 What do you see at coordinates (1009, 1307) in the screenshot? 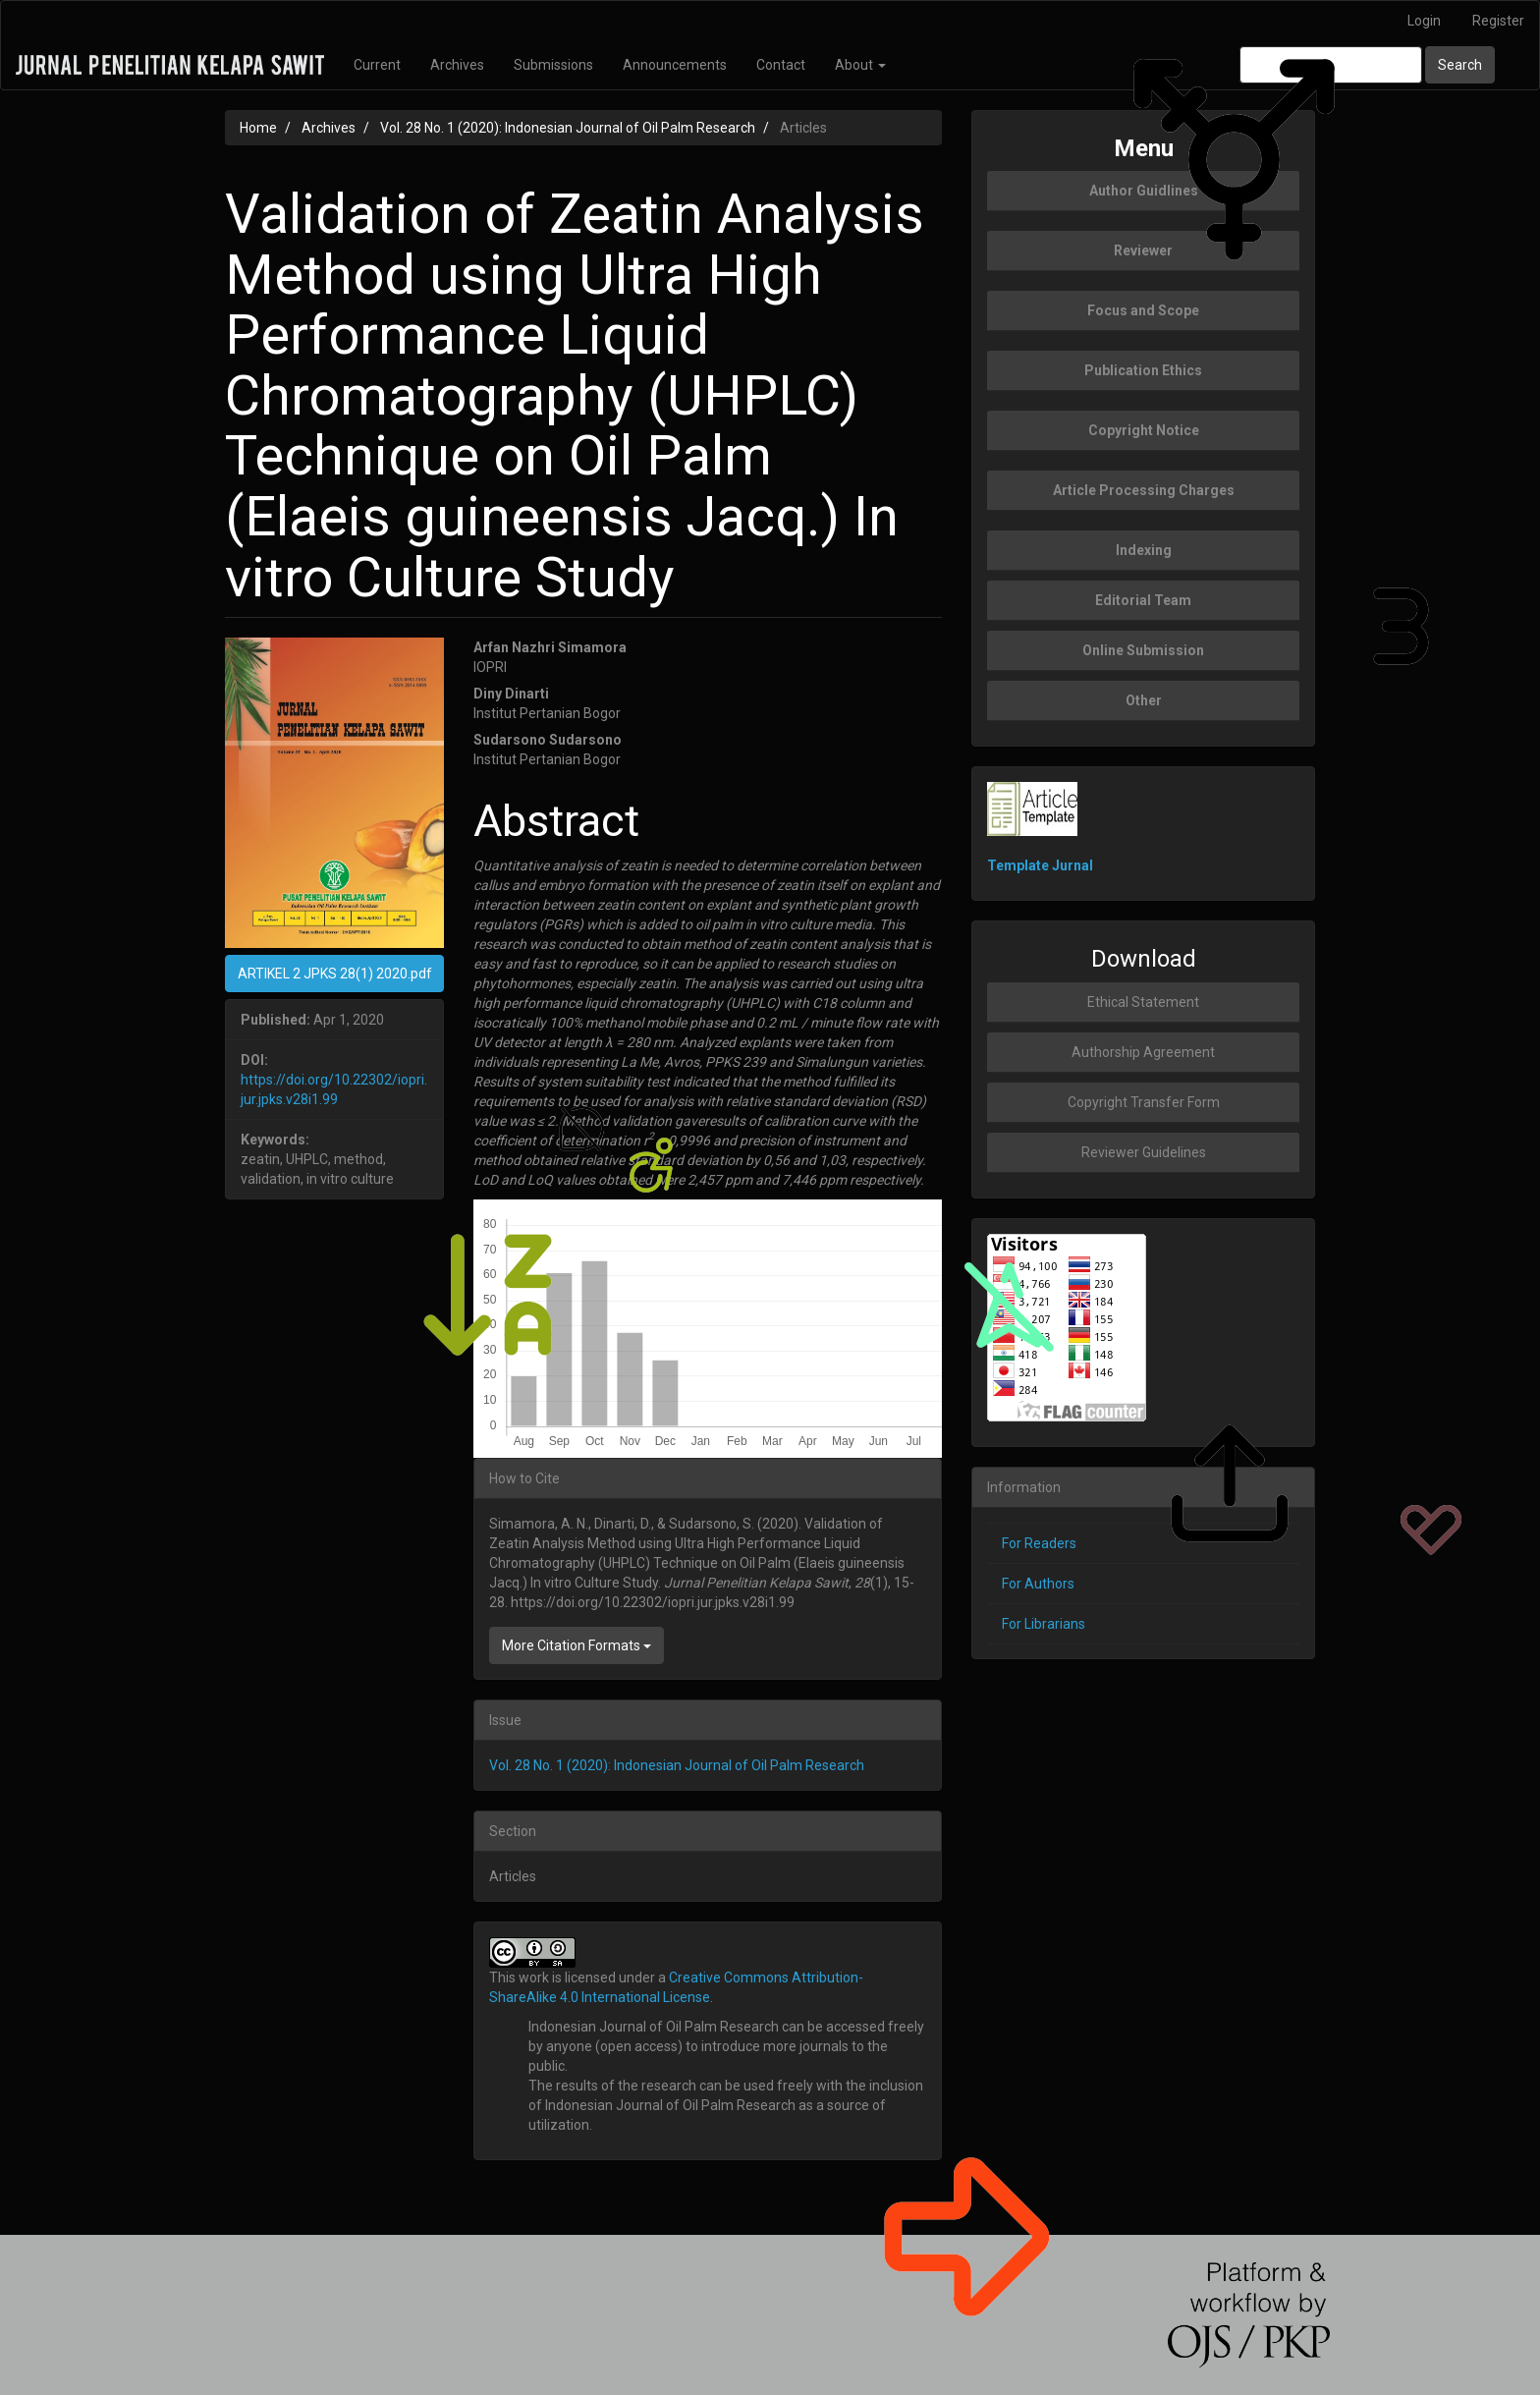
I see `disable navigation or GPS tracking` at bounding box center [1009, 1307].